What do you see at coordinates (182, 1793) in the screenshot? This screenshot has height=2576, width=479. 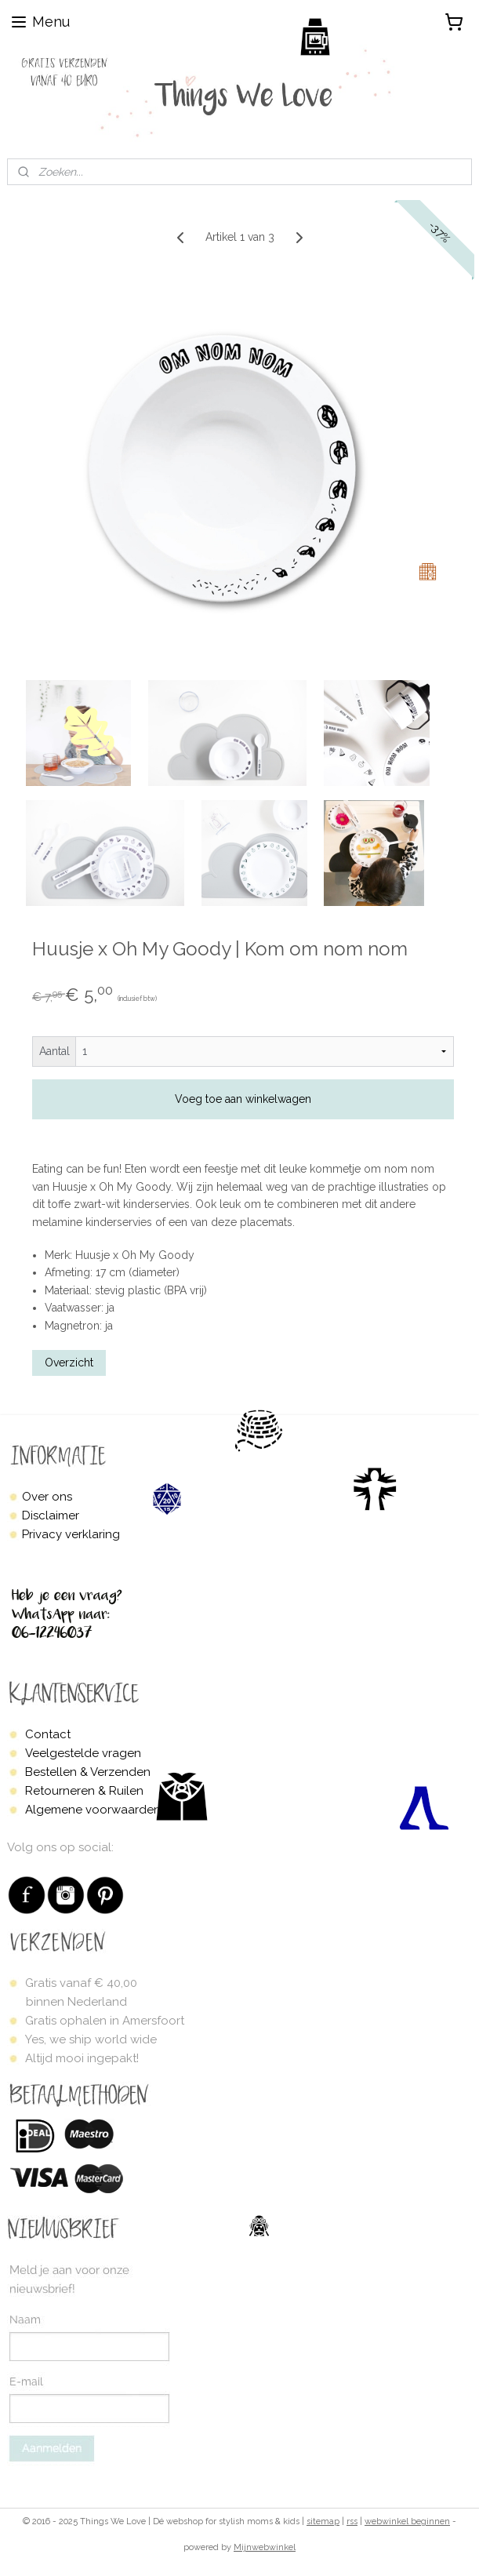 I see `equip heavy armor or collar item` at bounding box center [182, 1793].